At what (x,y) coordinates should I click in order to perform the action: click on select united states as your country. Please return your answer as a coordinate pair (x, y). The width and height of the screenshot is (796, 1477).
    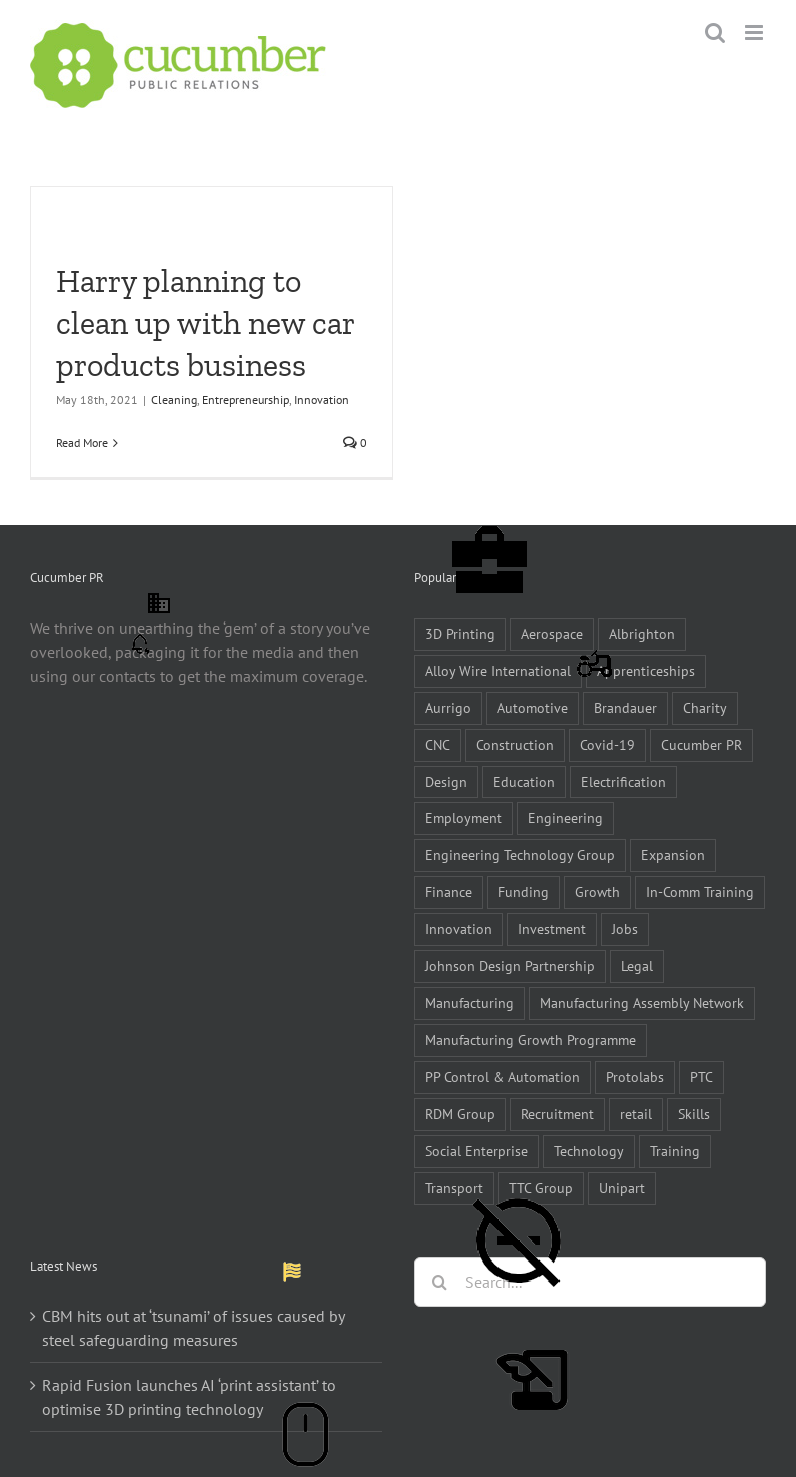
    Looking at the image, I should click on (292, 1272).